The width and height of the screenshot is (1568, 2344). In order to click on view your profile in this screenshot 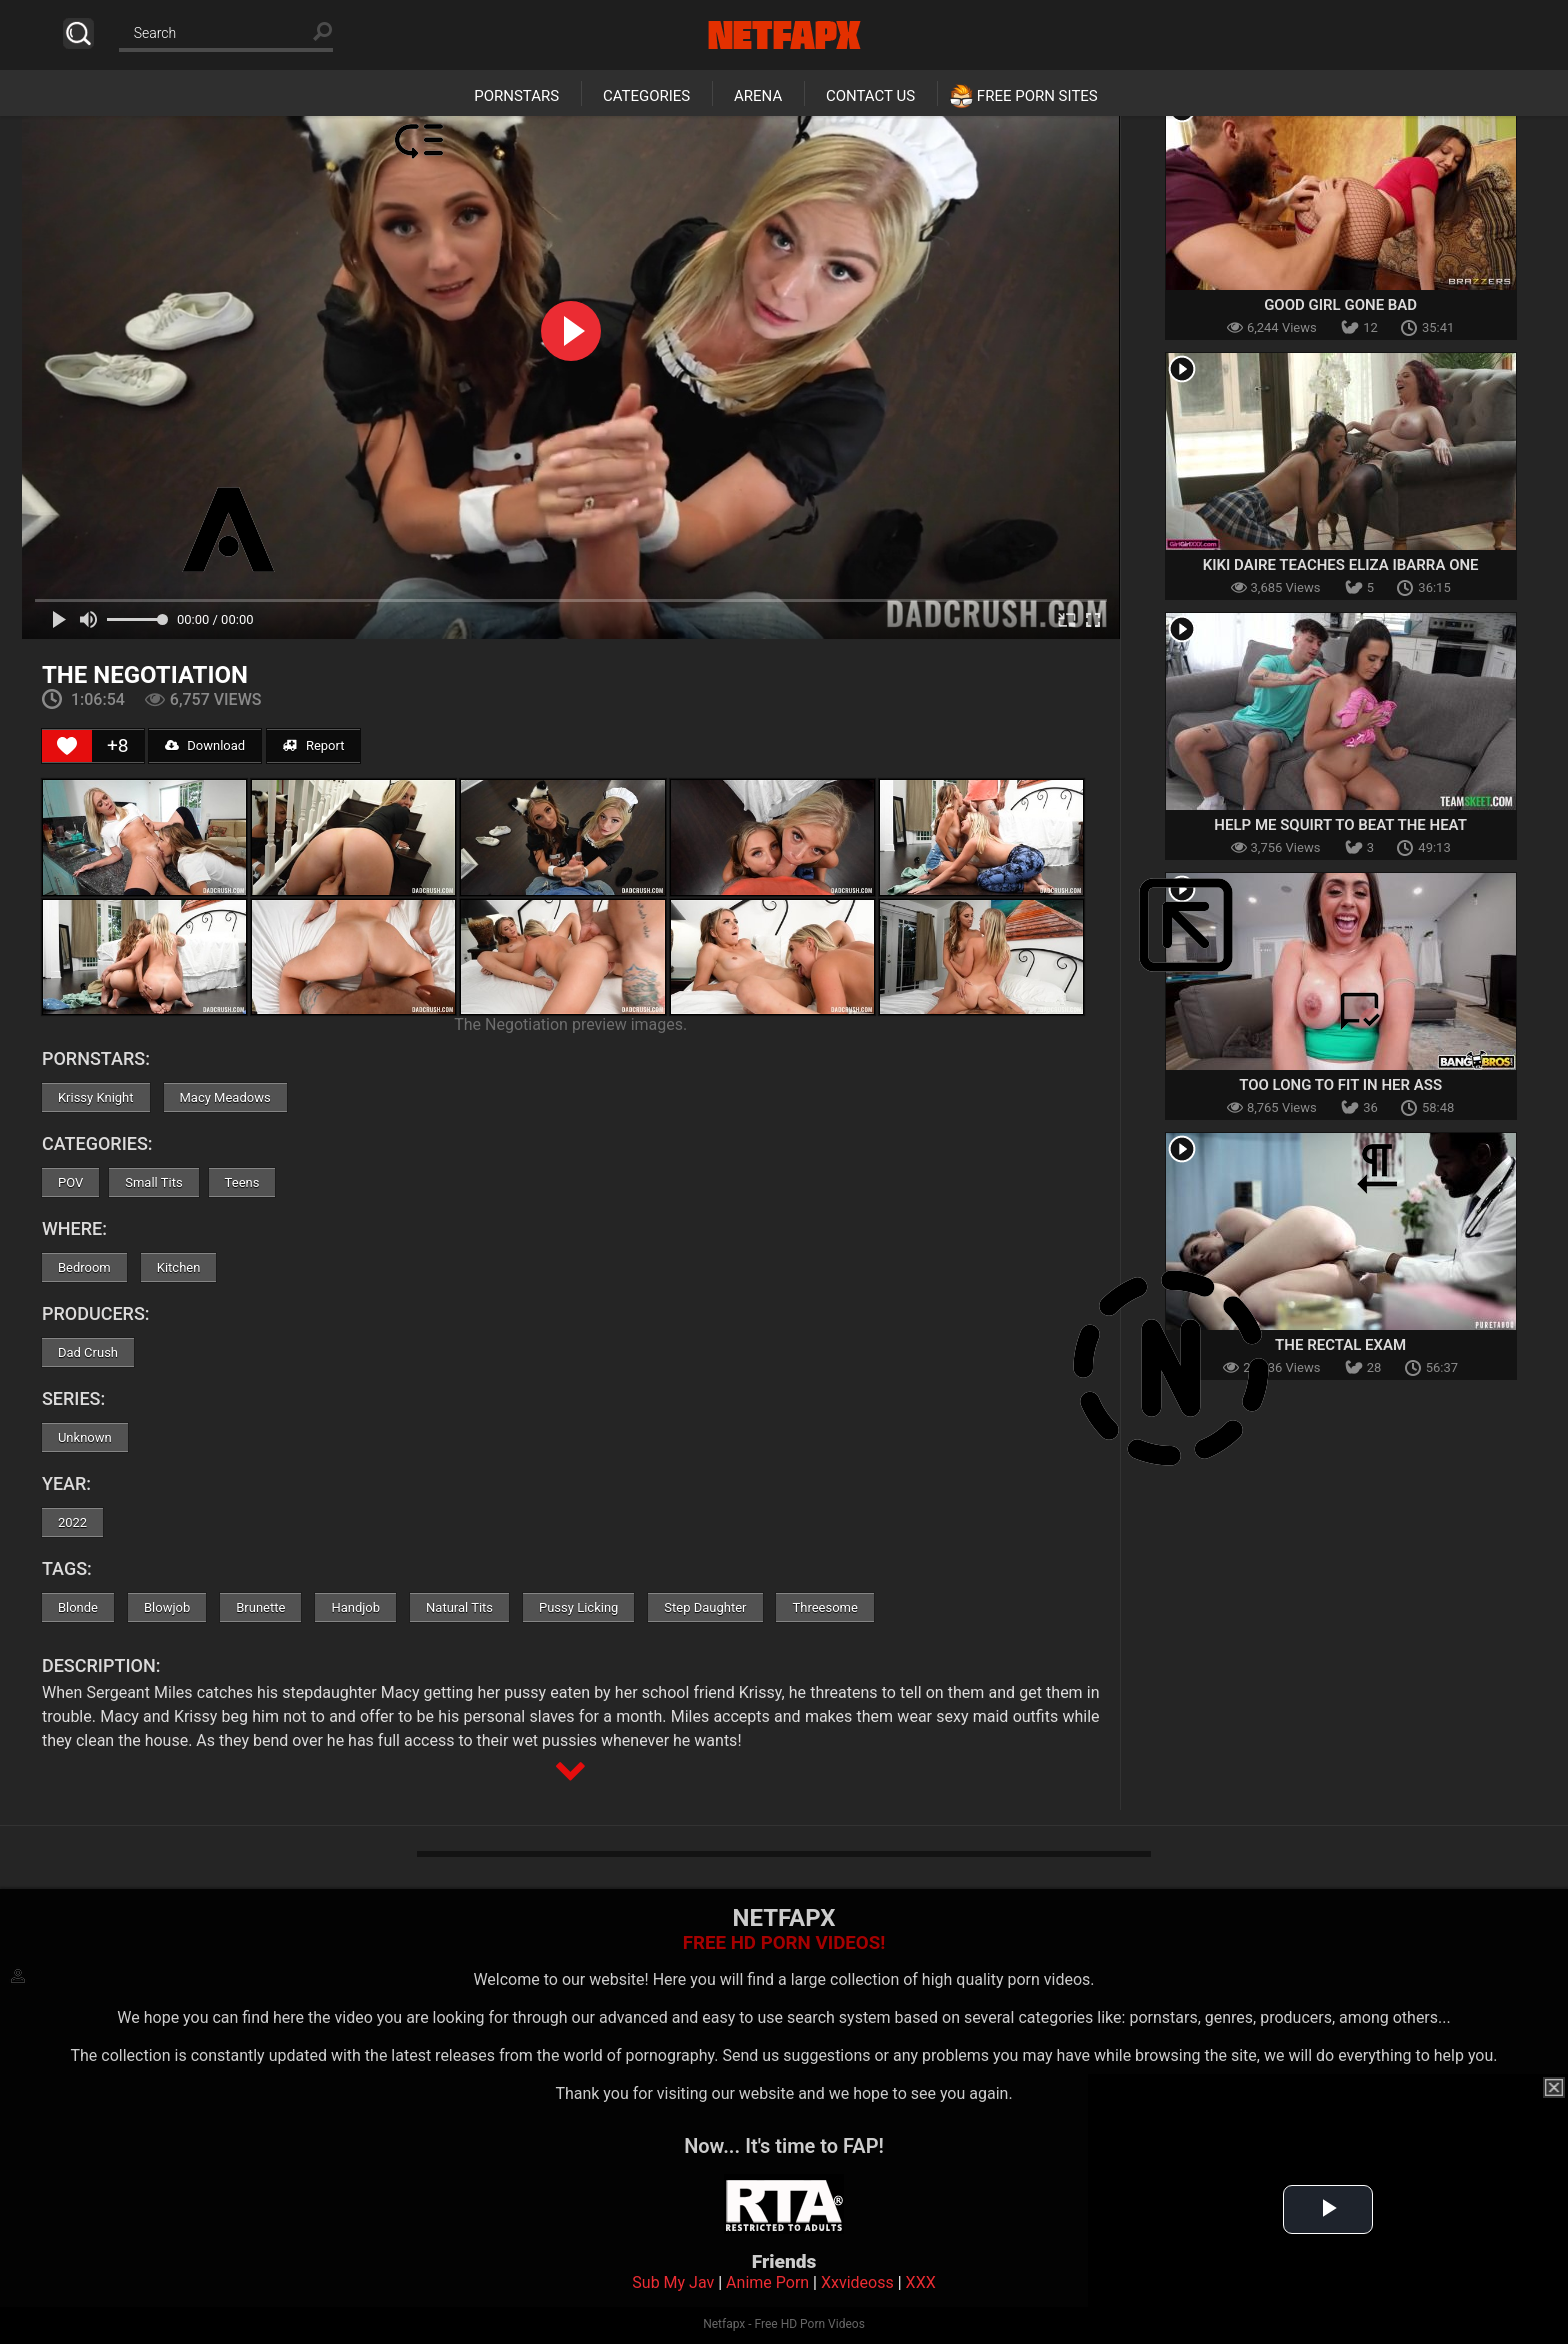, I will do `click(18, 1976)`.